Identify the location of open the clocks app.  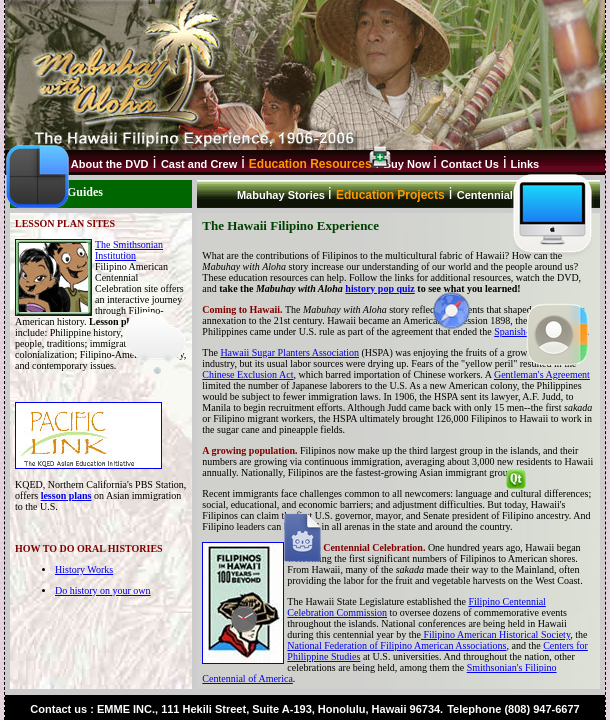
(244, 619).